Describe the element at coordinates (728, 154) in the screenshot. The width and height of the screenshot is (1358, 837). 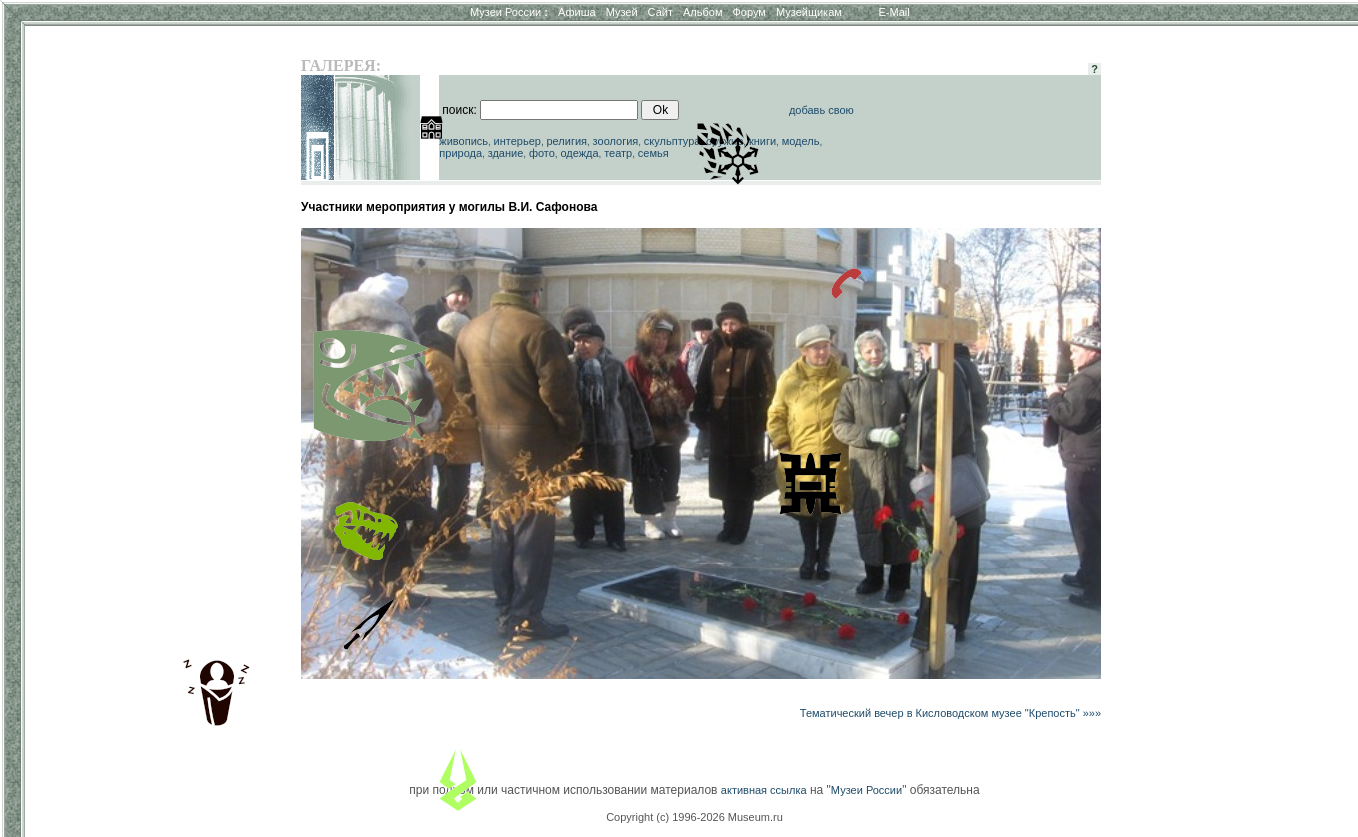
I see `cast ice or frost spell` at that location.